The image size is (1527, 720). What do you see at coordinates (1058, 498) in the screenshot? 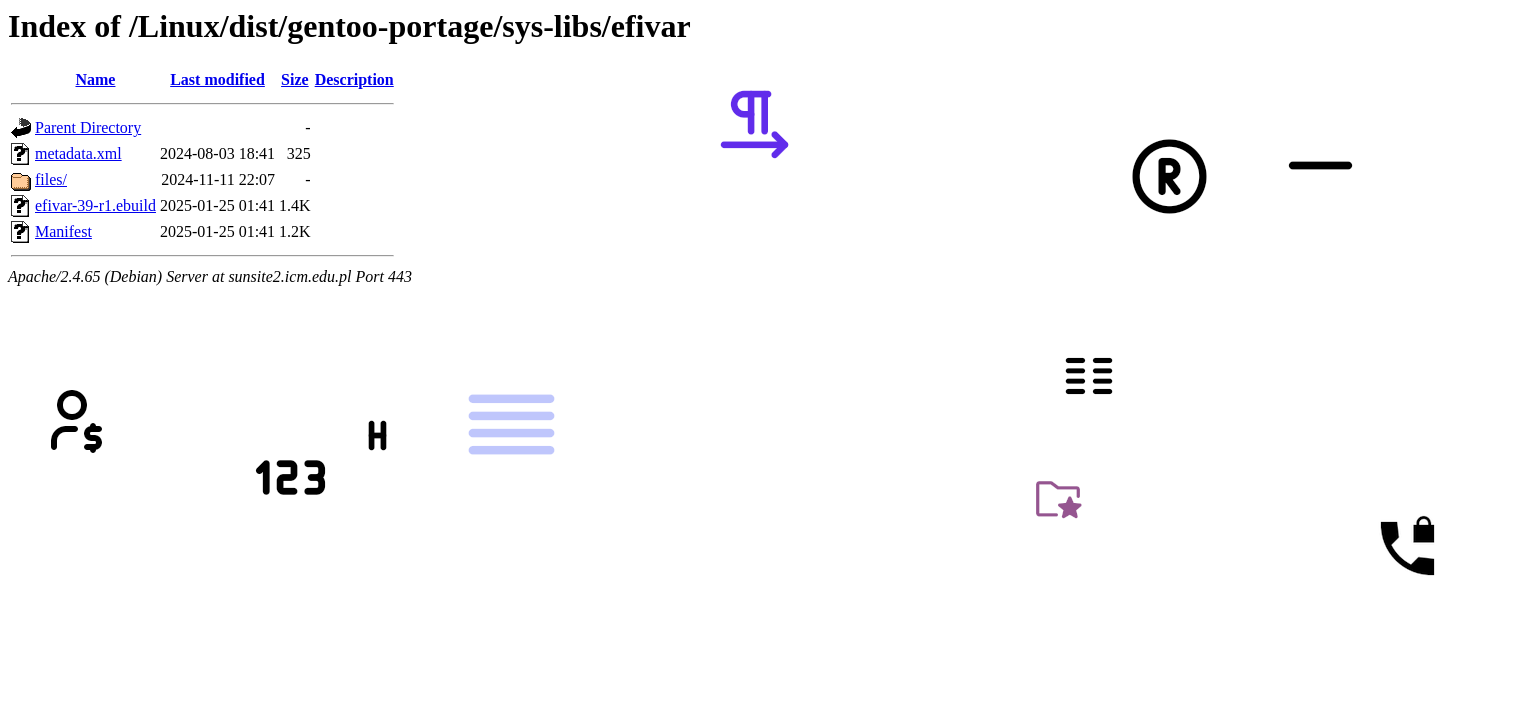
I see `access your starred or favorite files` at bounding box center [1058, 498].